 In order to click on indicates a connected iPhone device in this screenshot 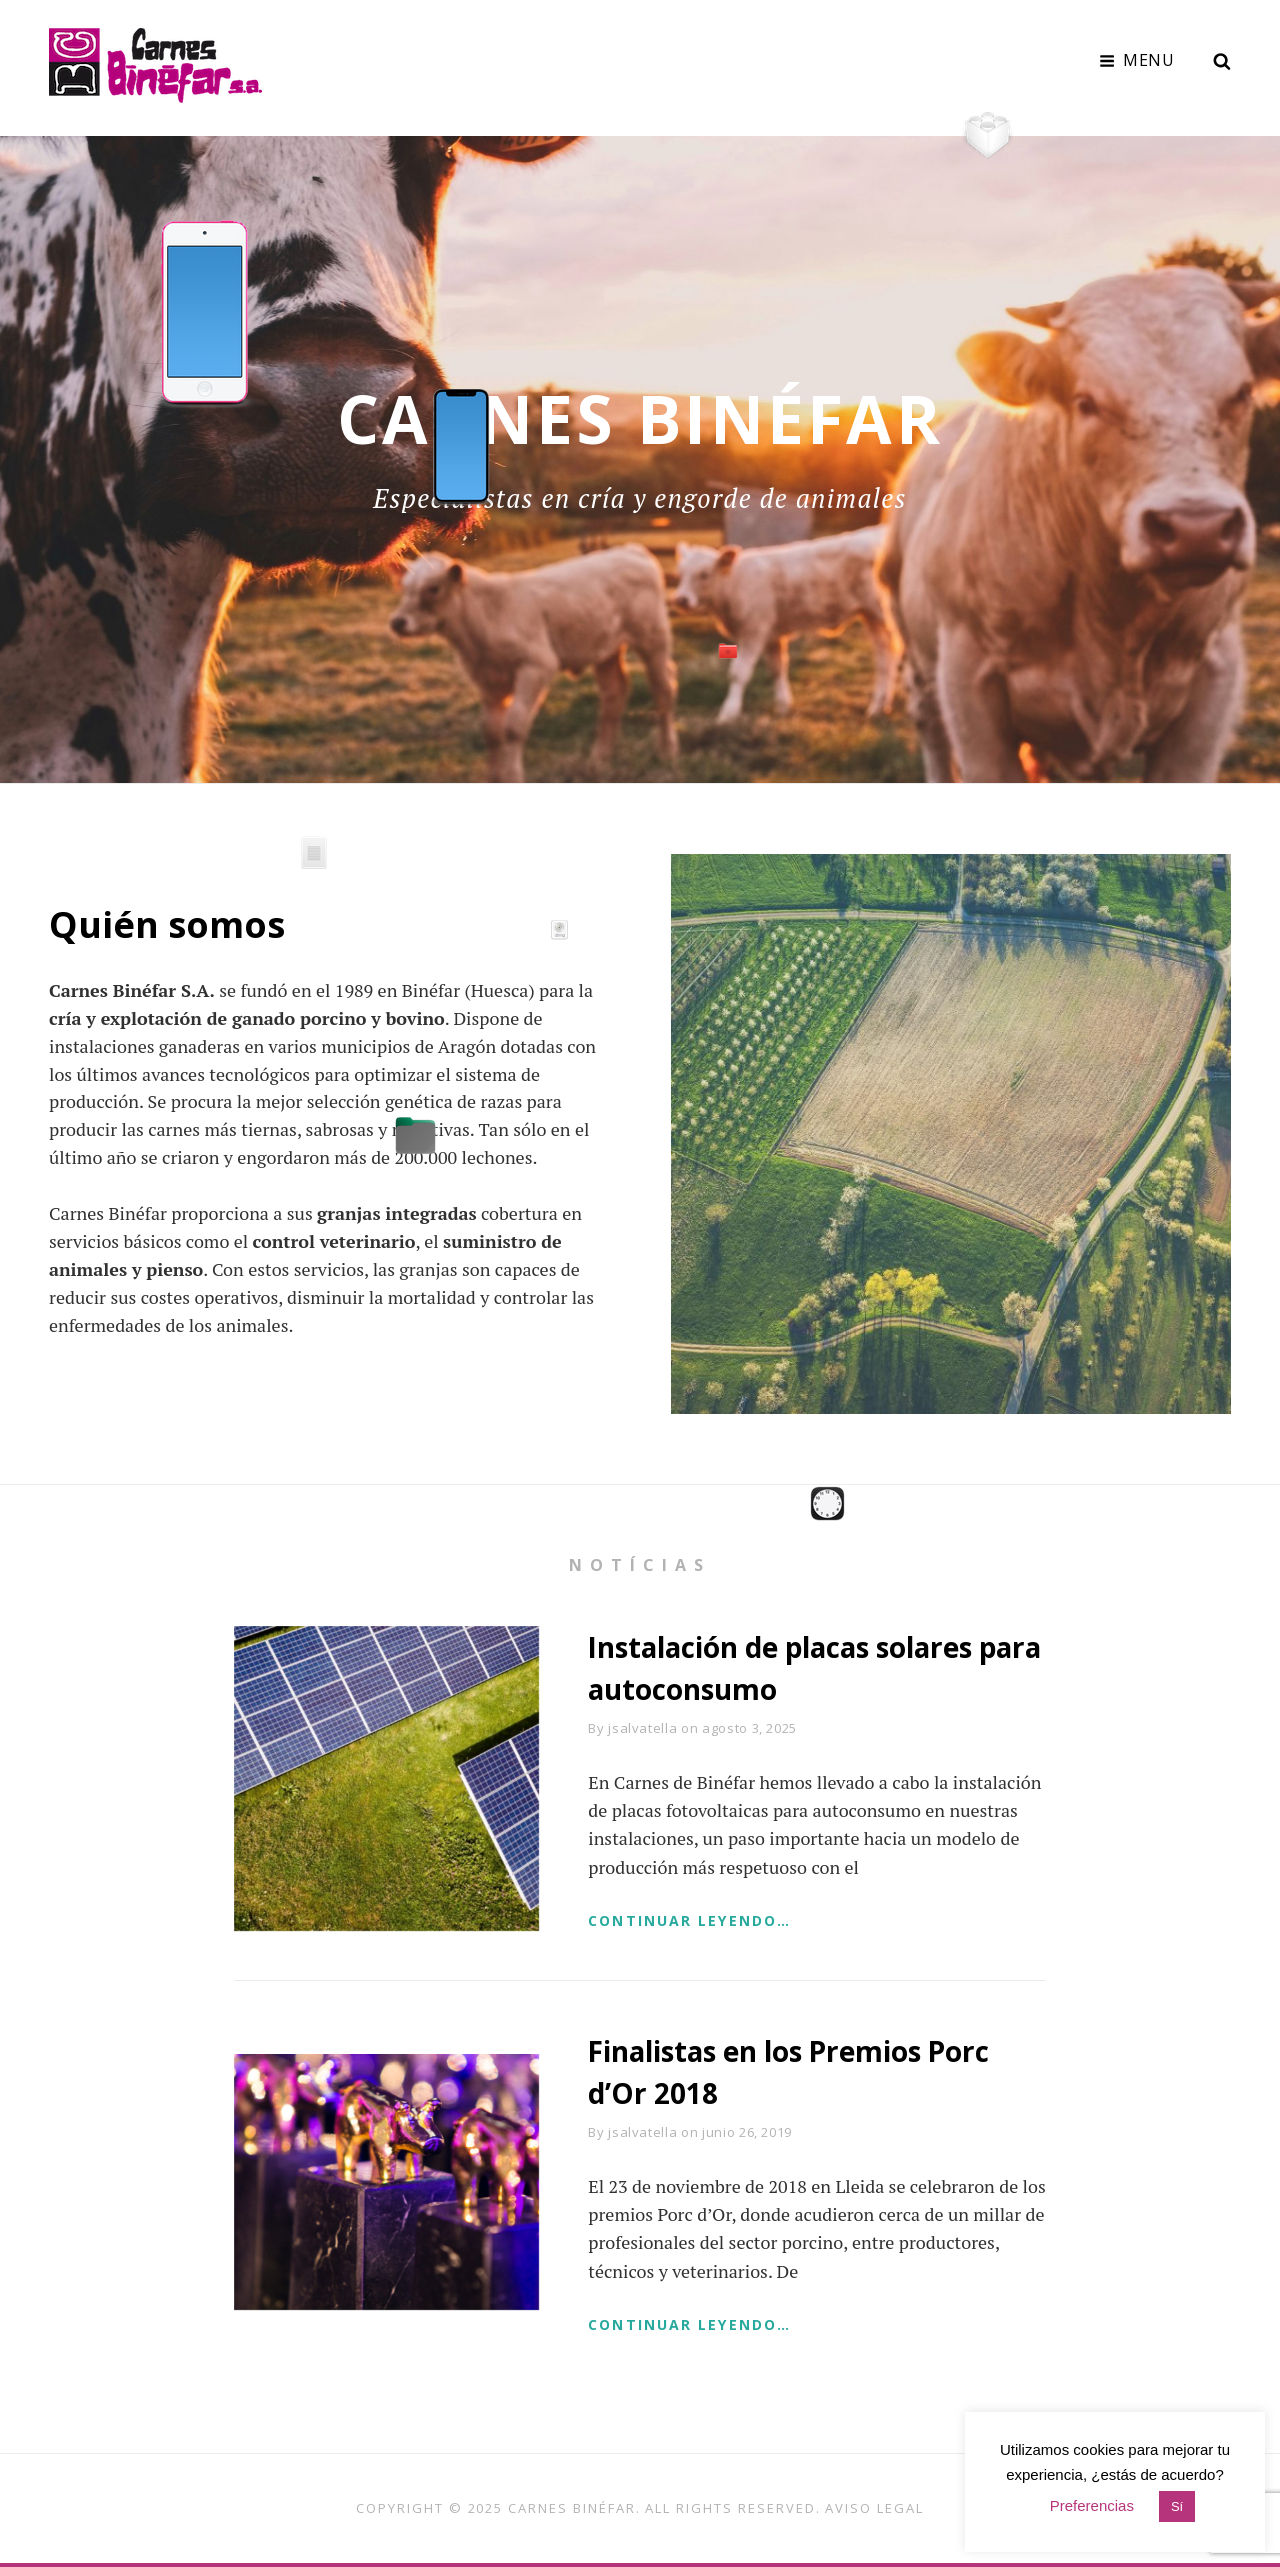, I will do `click(461, 448)`.